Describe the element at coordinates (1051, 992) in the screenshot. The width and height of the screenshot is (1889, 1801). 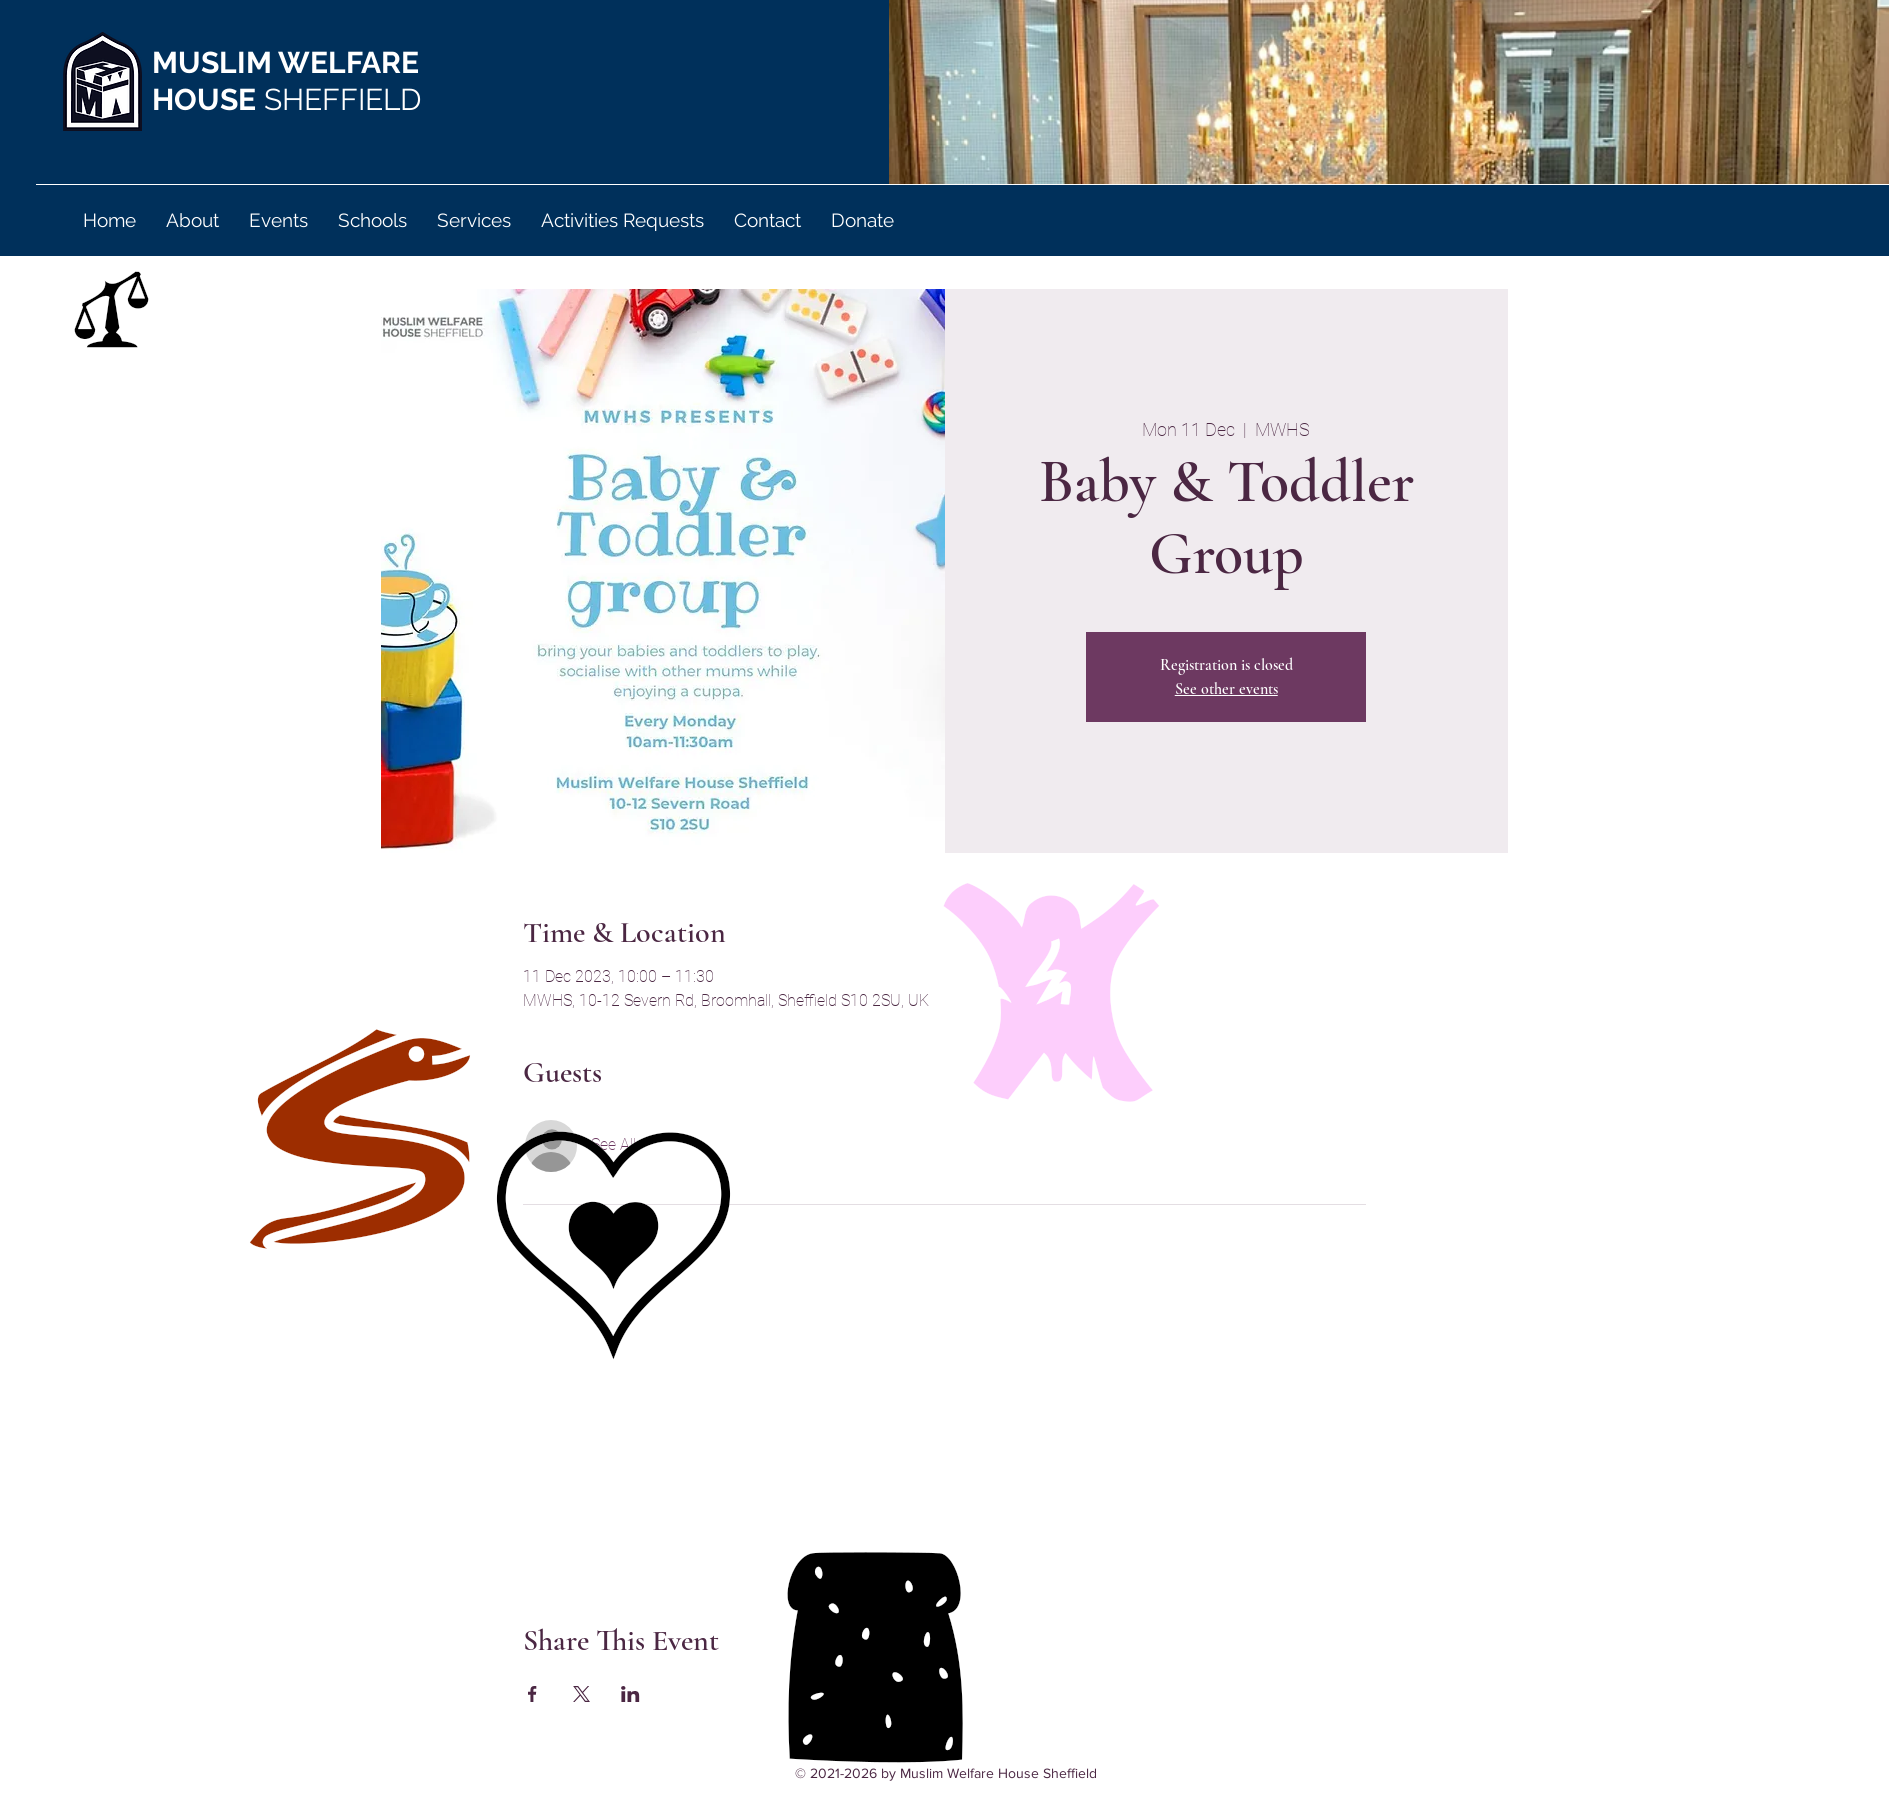
I see `select animal hide material or resource` at that location.